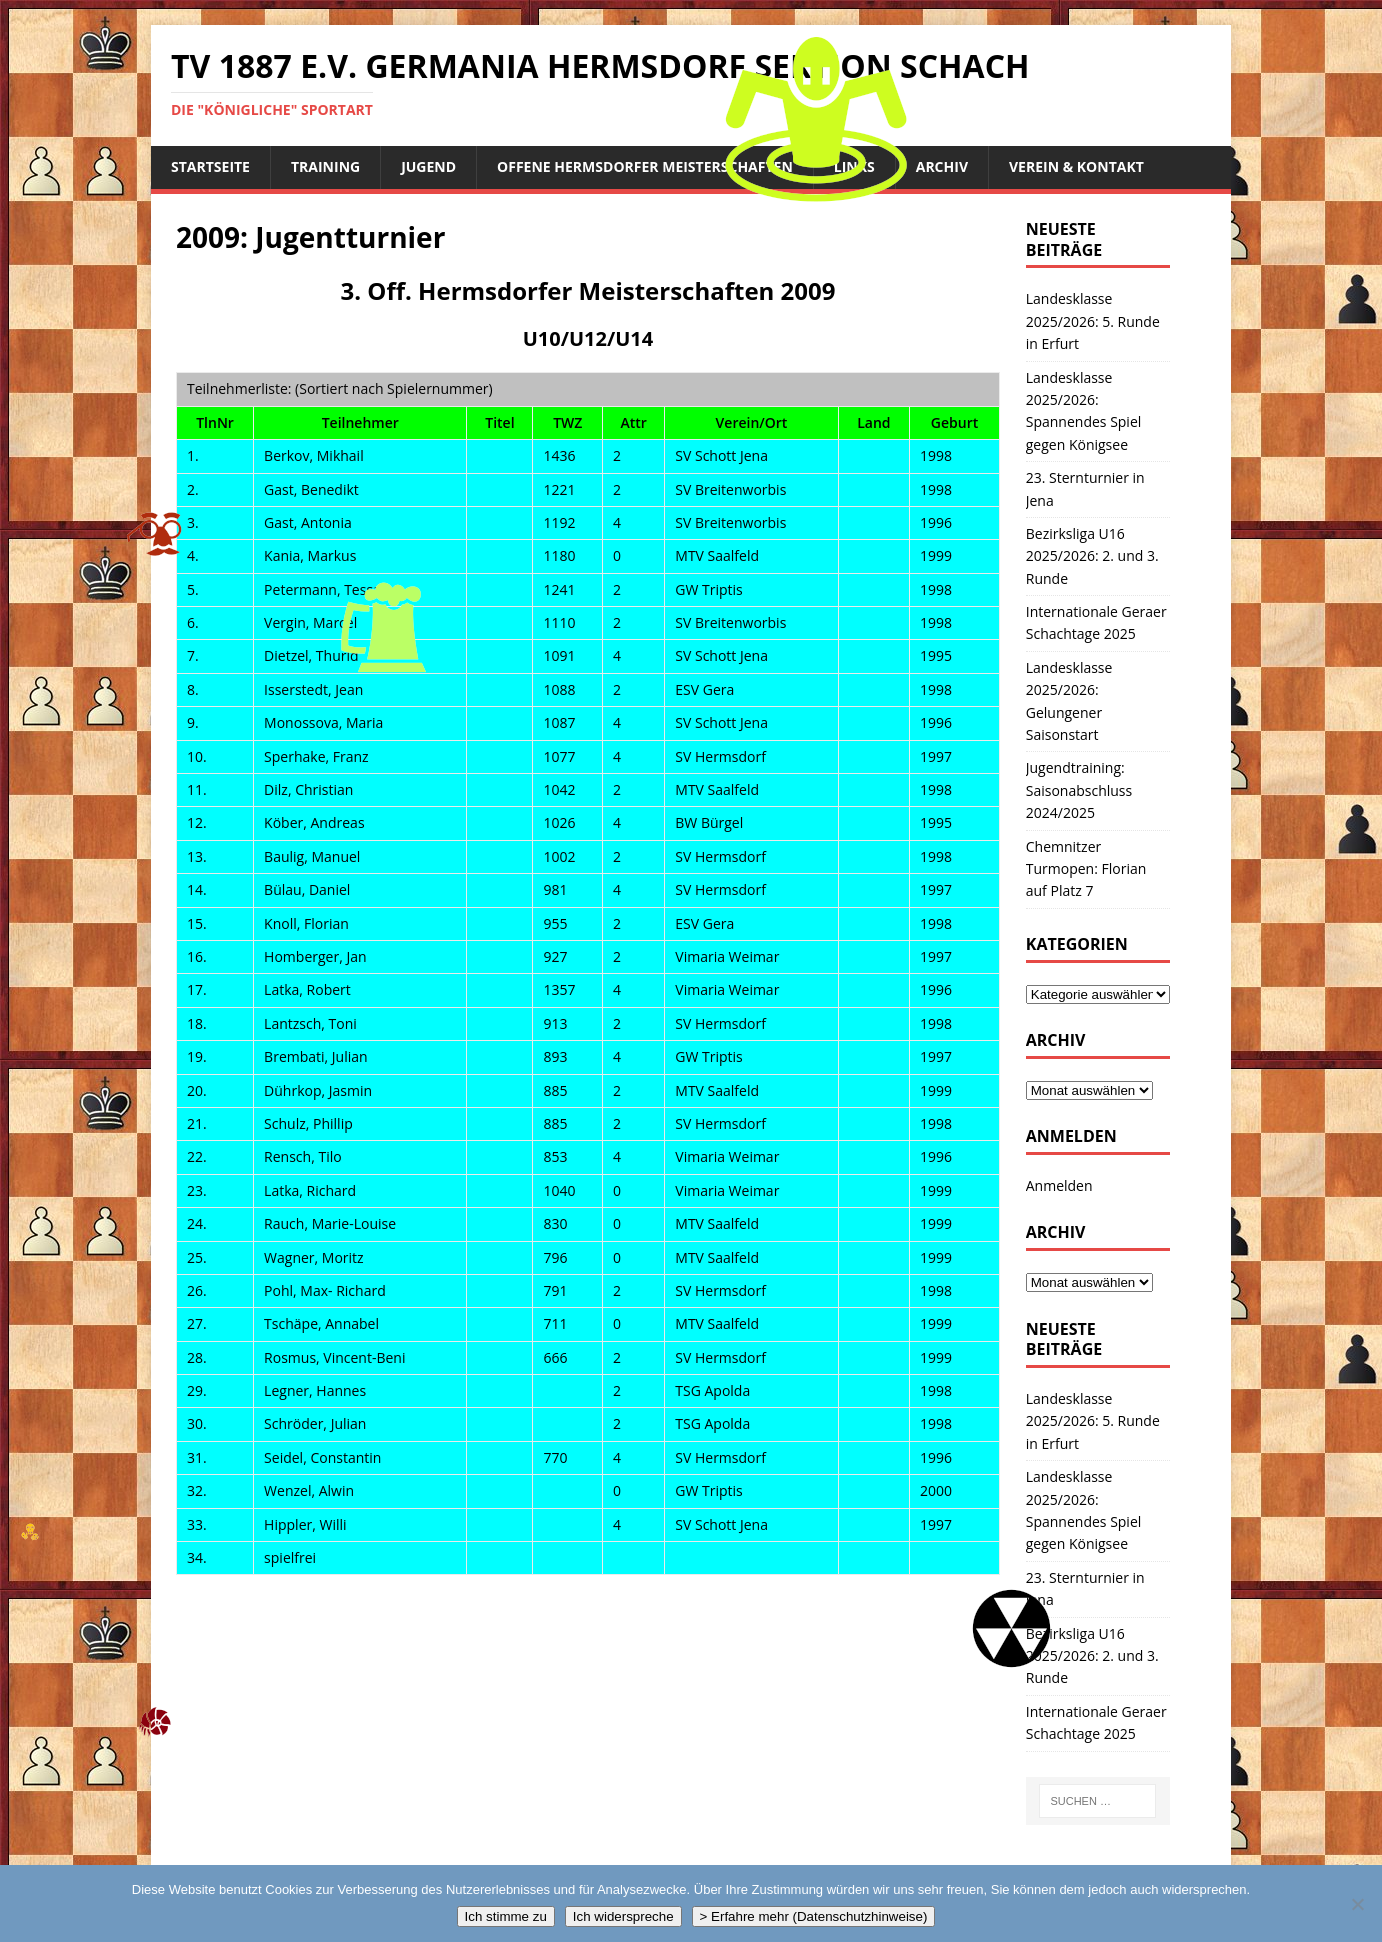 The image size is (1382, 1942). Describe the element at coordinates (1011, 1628) in the screenshot. I see `indicates a fallout shelter location` at that location.